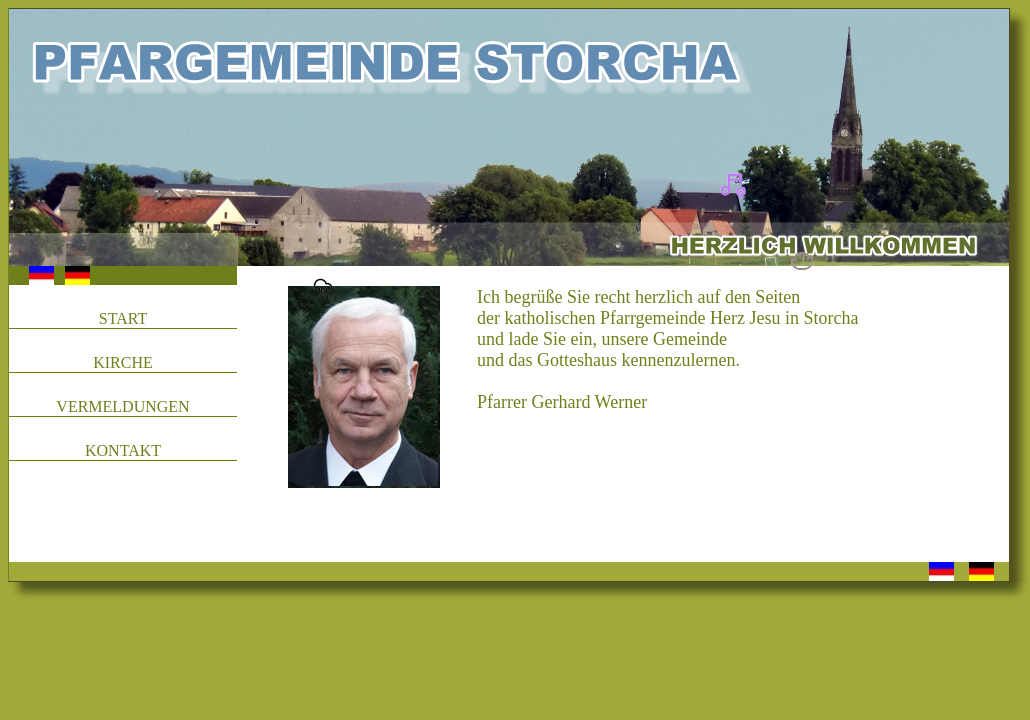 The image size is (1030, 720). I want to click on view music tagged with a location, so click(732, 184).